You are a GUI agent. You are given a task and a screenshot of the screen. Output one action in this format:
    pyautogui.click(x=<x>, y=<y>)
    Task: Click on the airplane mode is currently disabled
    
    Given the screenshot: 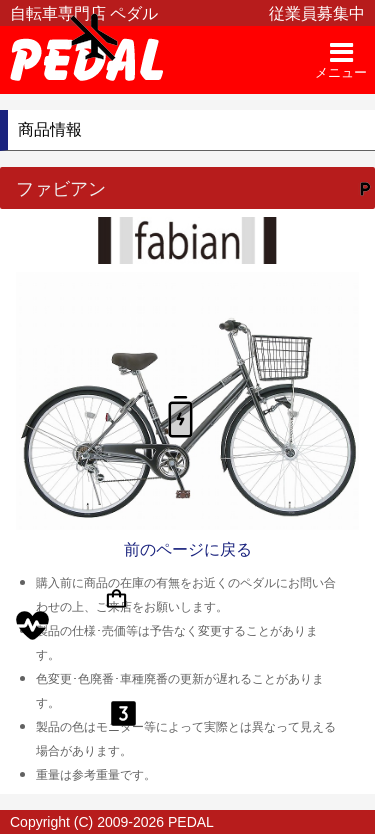 What is the action you would take?
    pyautogui.click(x=94, y=36)
    